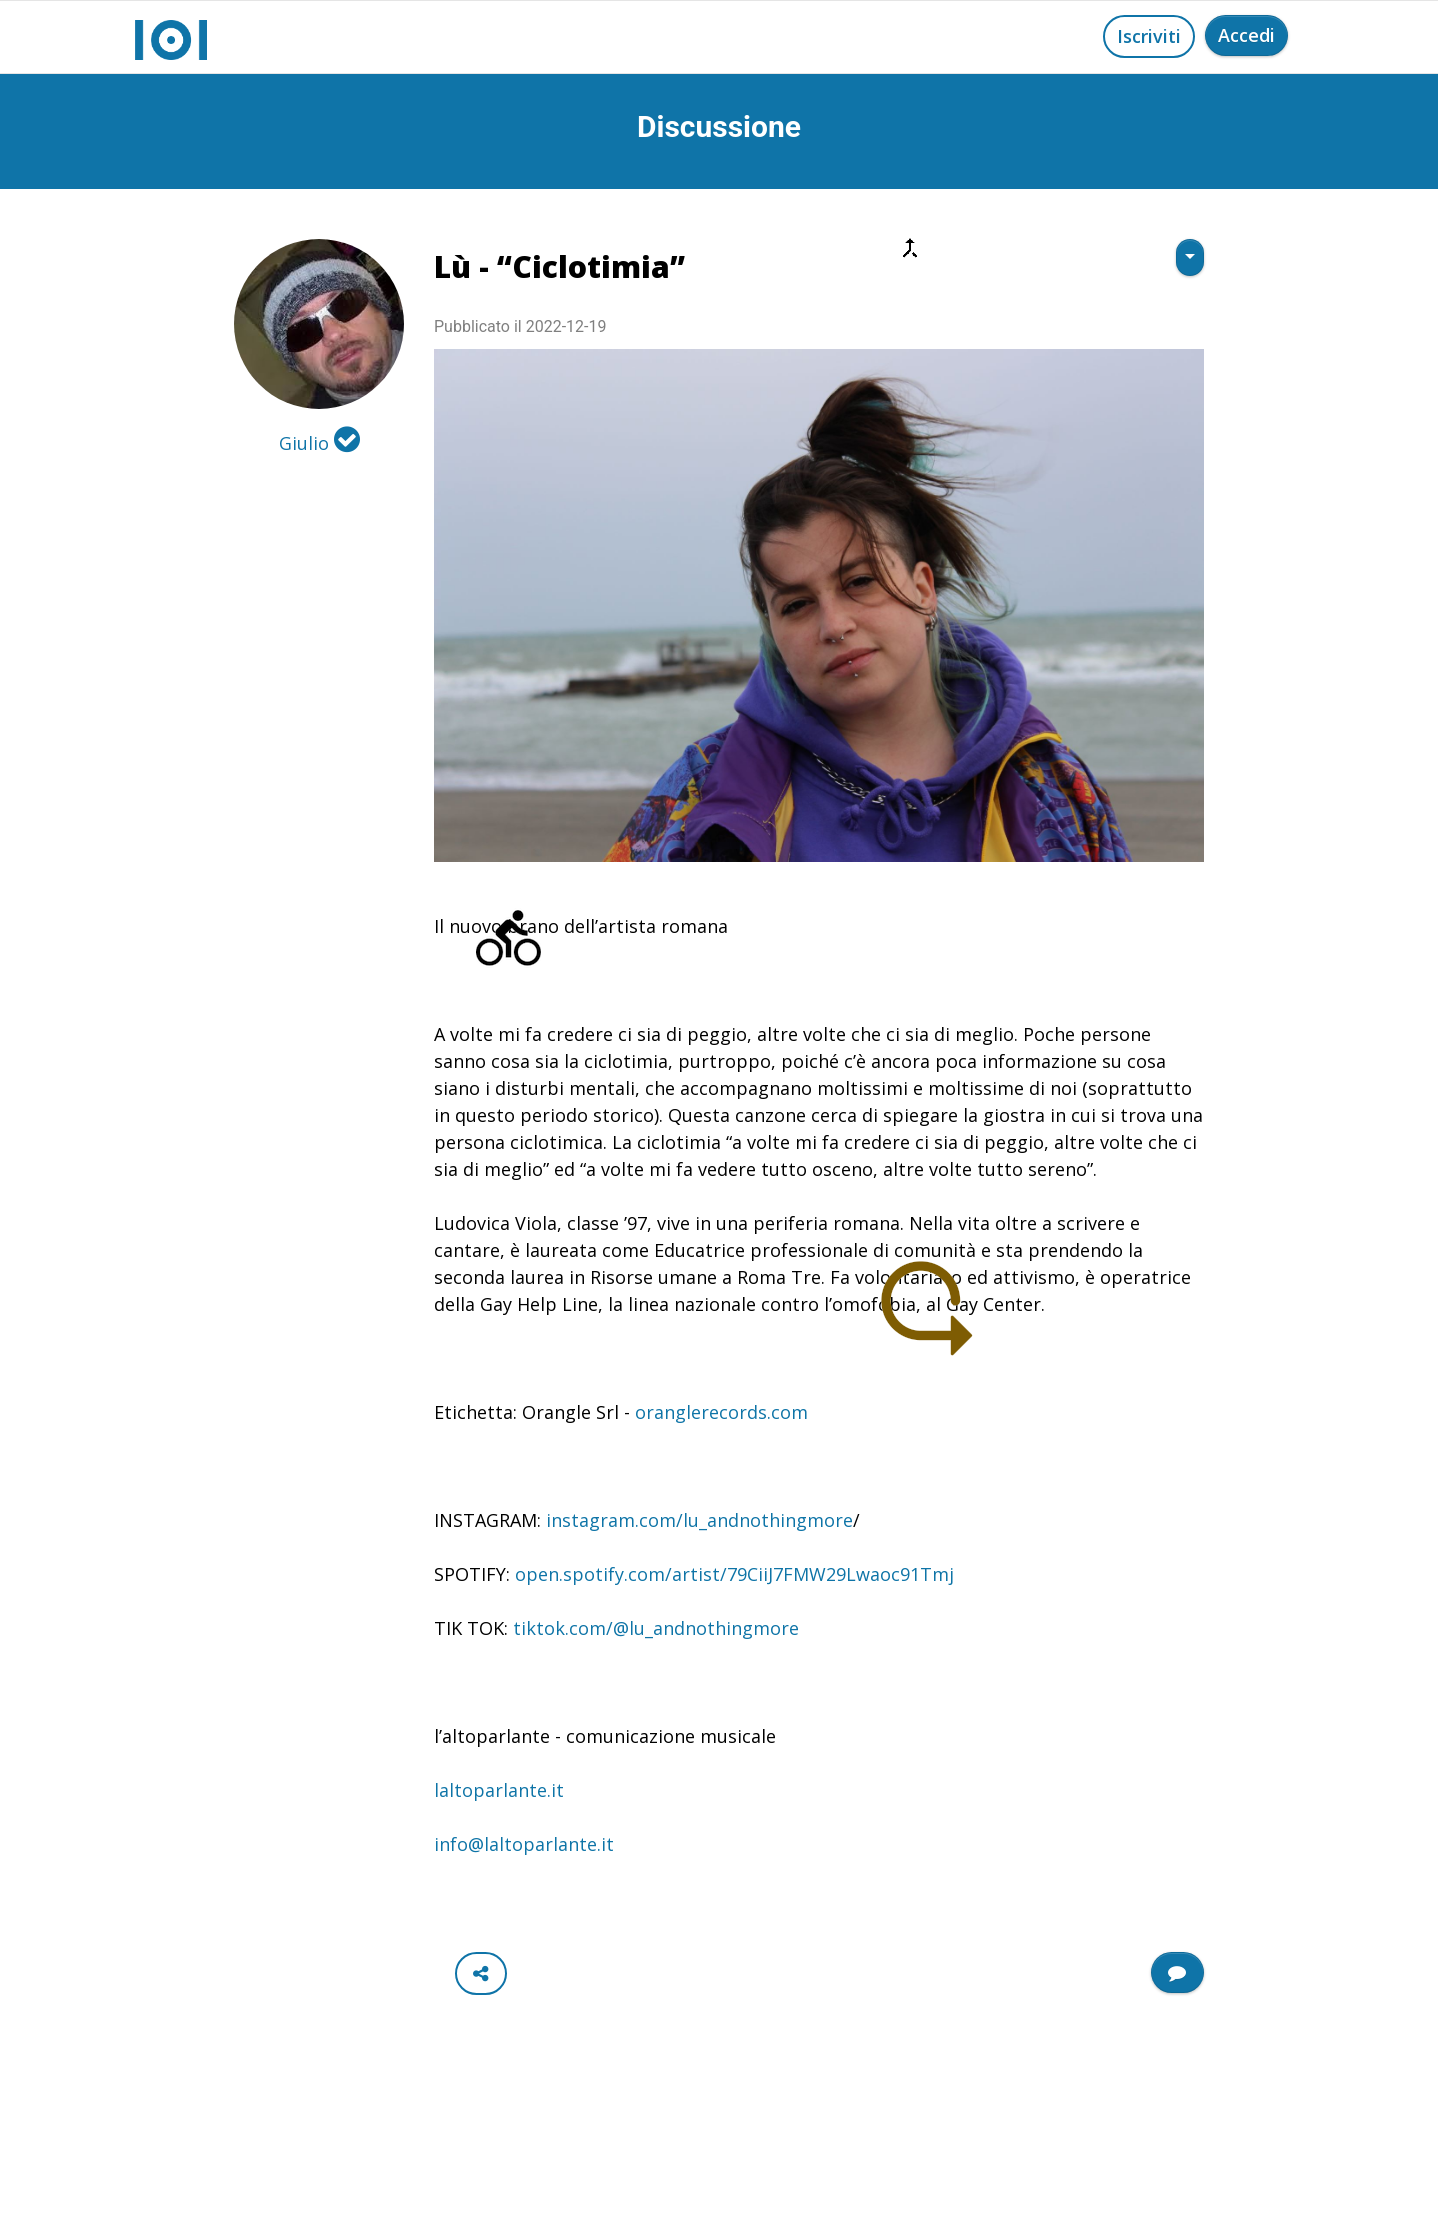 This screenshot has height=2235, width=1438. What do you see at coordinates (508, 938) in the screenshot?
I see `get cycling directions` at bounding box center [508, 938].